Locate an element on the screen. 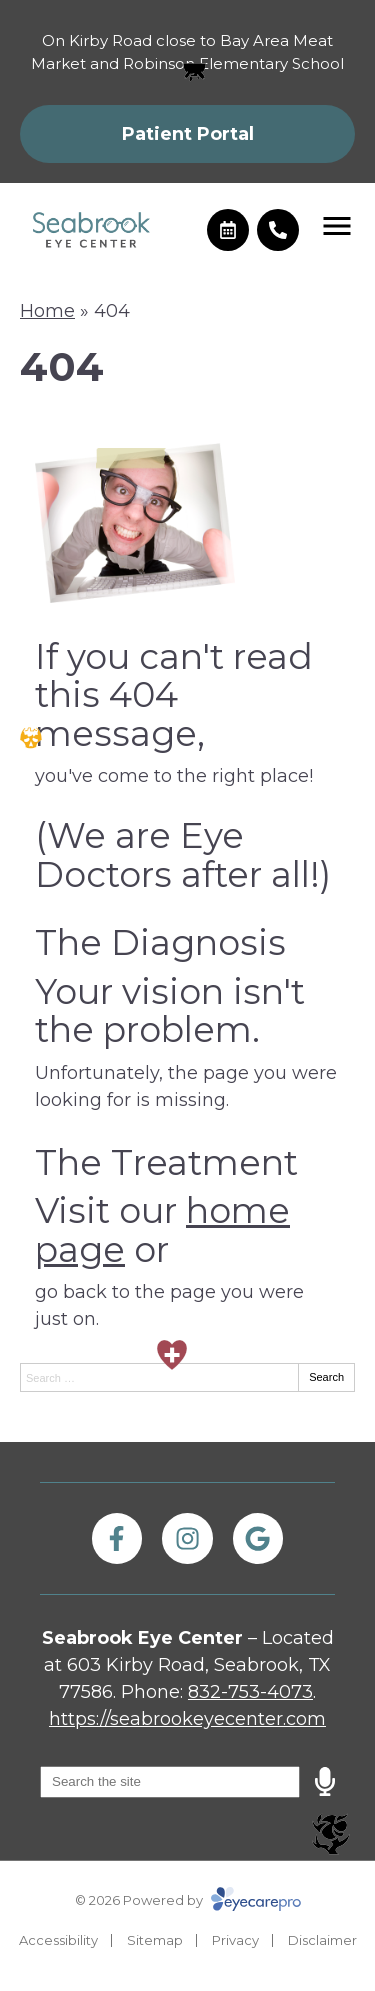 The width and height of the screenshot is (375, 1991). add to favorites is located at coordinates (172, 1355).